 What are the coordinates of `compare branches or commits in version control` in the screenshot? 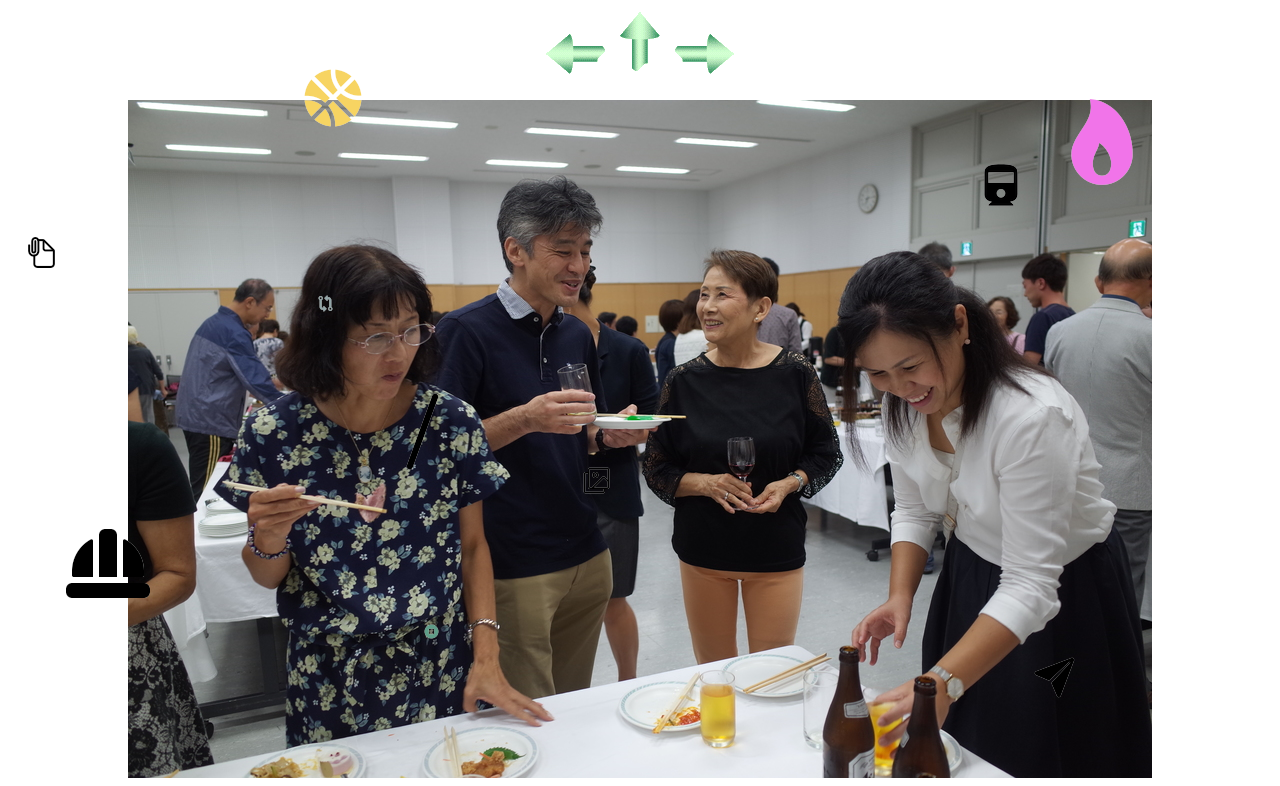 It's located at (325, 303).